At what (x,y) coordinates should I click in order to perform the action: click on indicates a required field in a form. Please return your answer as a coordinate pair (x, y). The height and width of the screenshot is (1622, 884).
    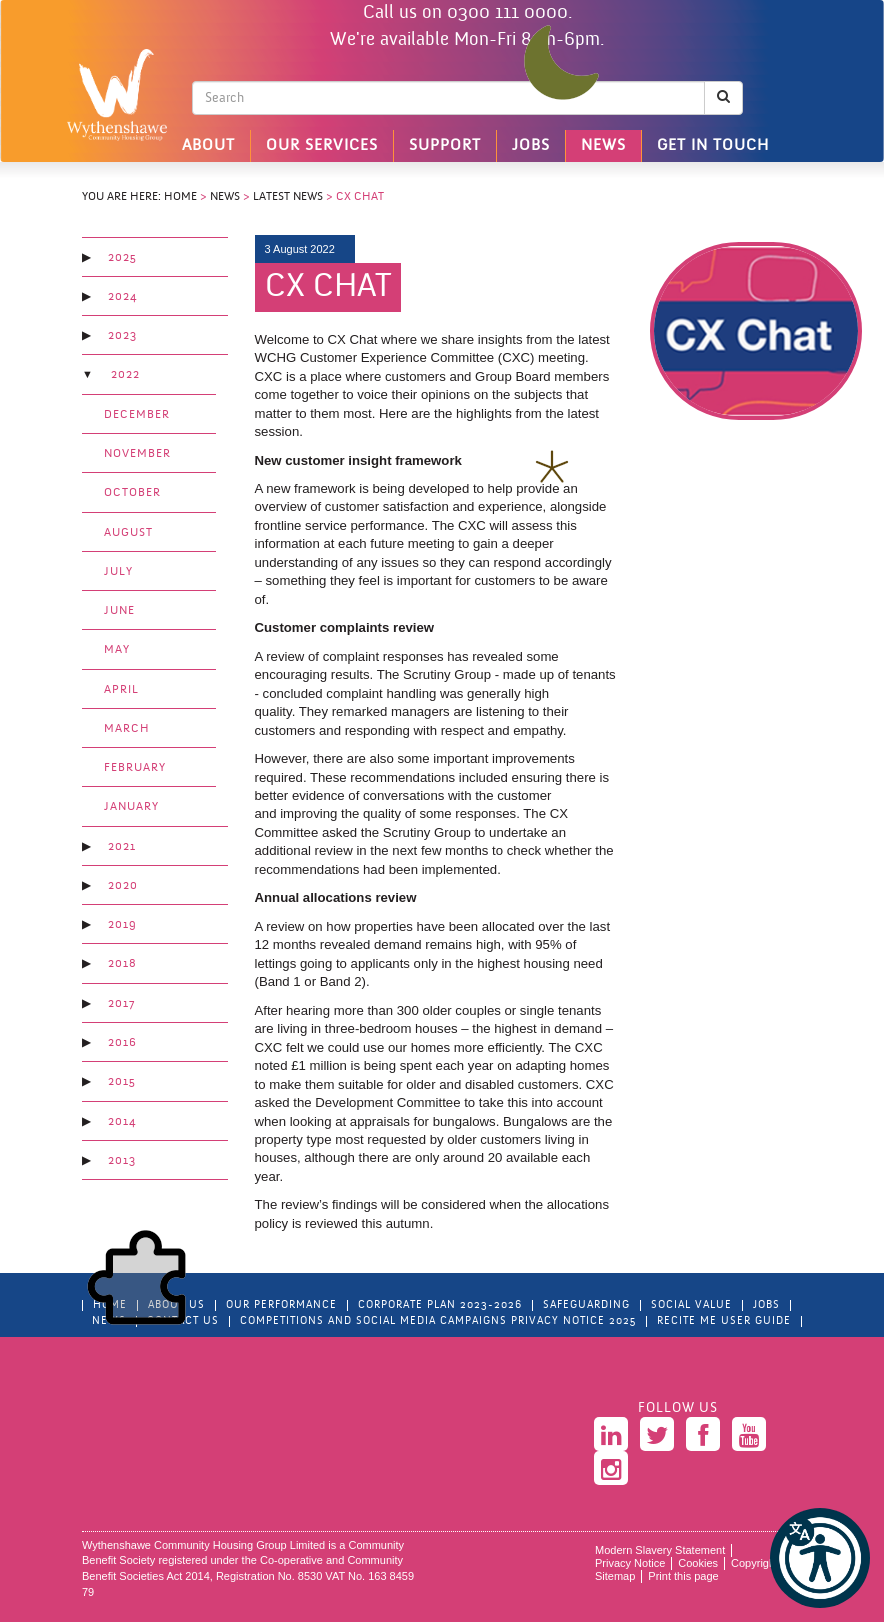
    Looking at the image, I should click on (552, 468).